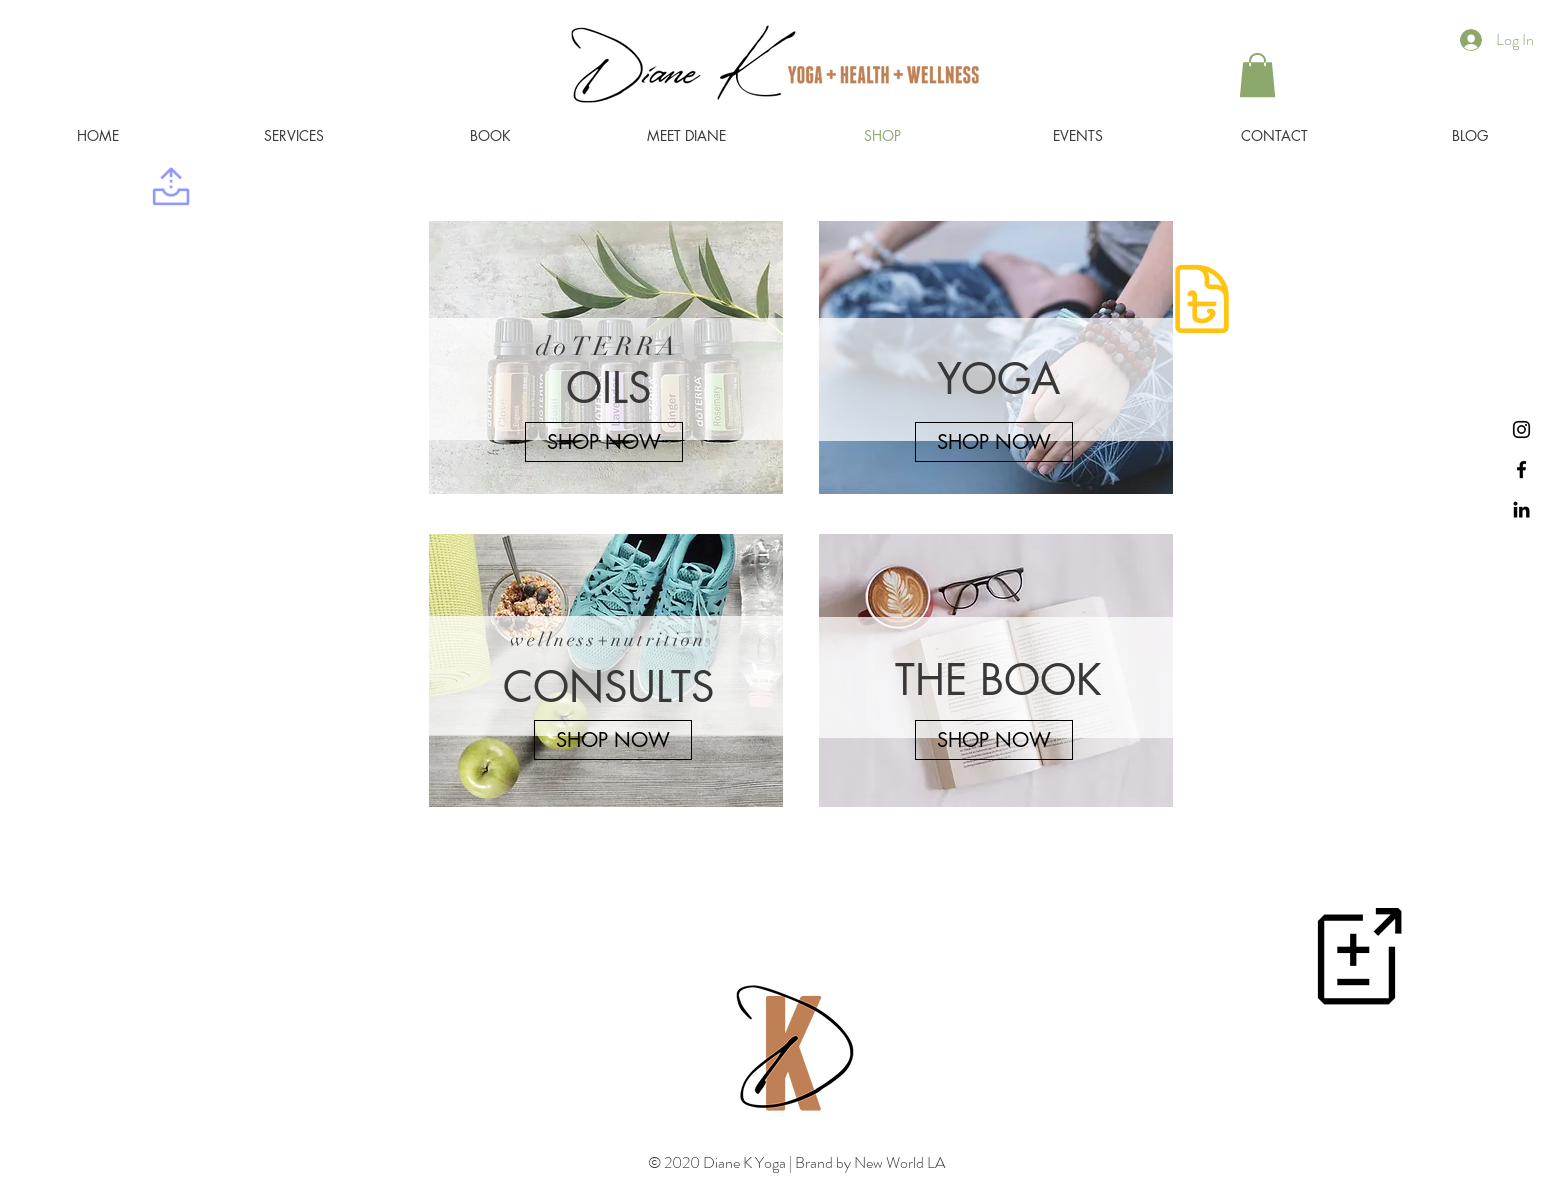 The height and width of the screenshot is (1204, 1568). What do you see at coordinates (1356, 959) in the screenshot?
I see `go to active editing session` at bounding box center [1356, 959].